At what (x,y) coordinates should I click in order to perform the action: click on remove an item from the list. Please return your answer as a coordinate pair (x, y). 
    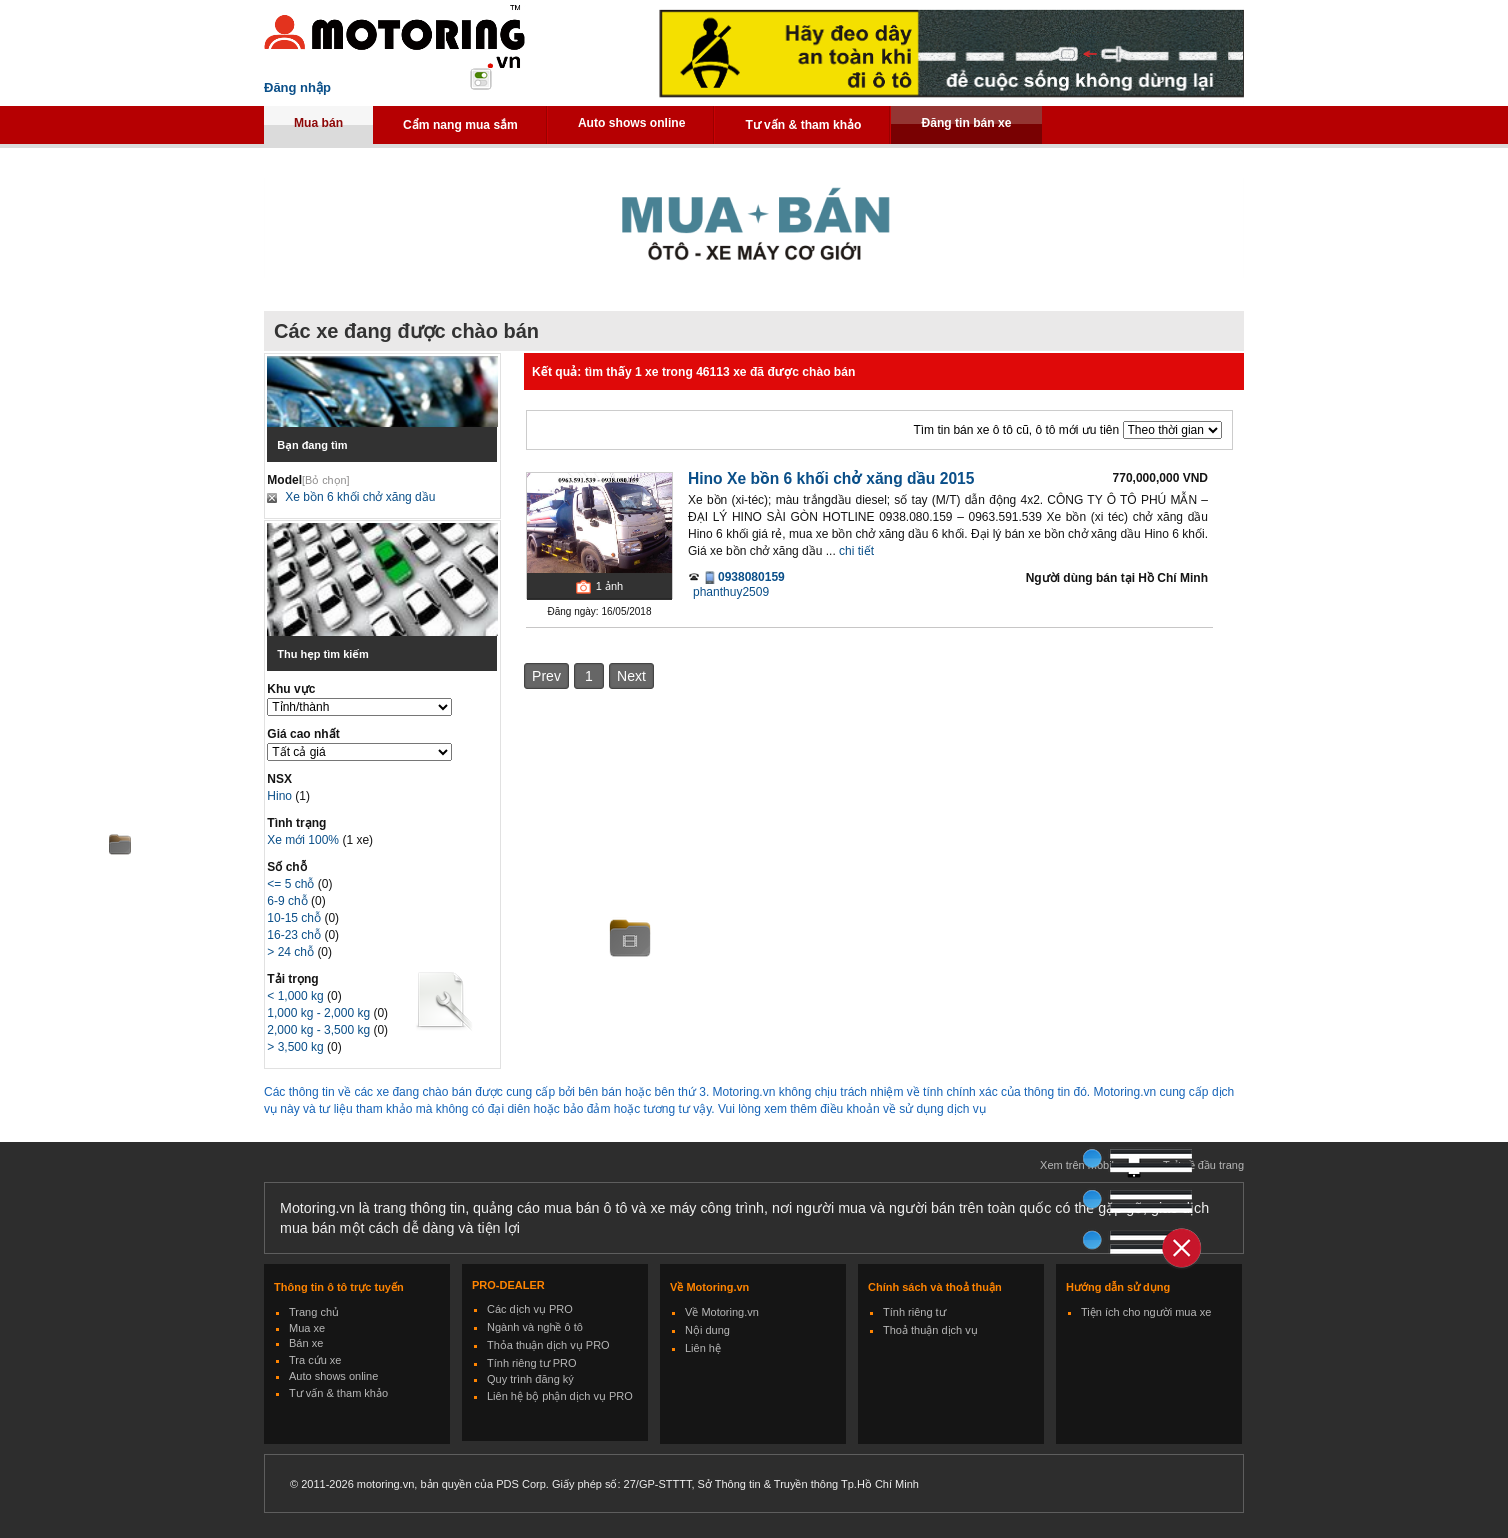
    Looking at the image, I should click on (1137, 1201).